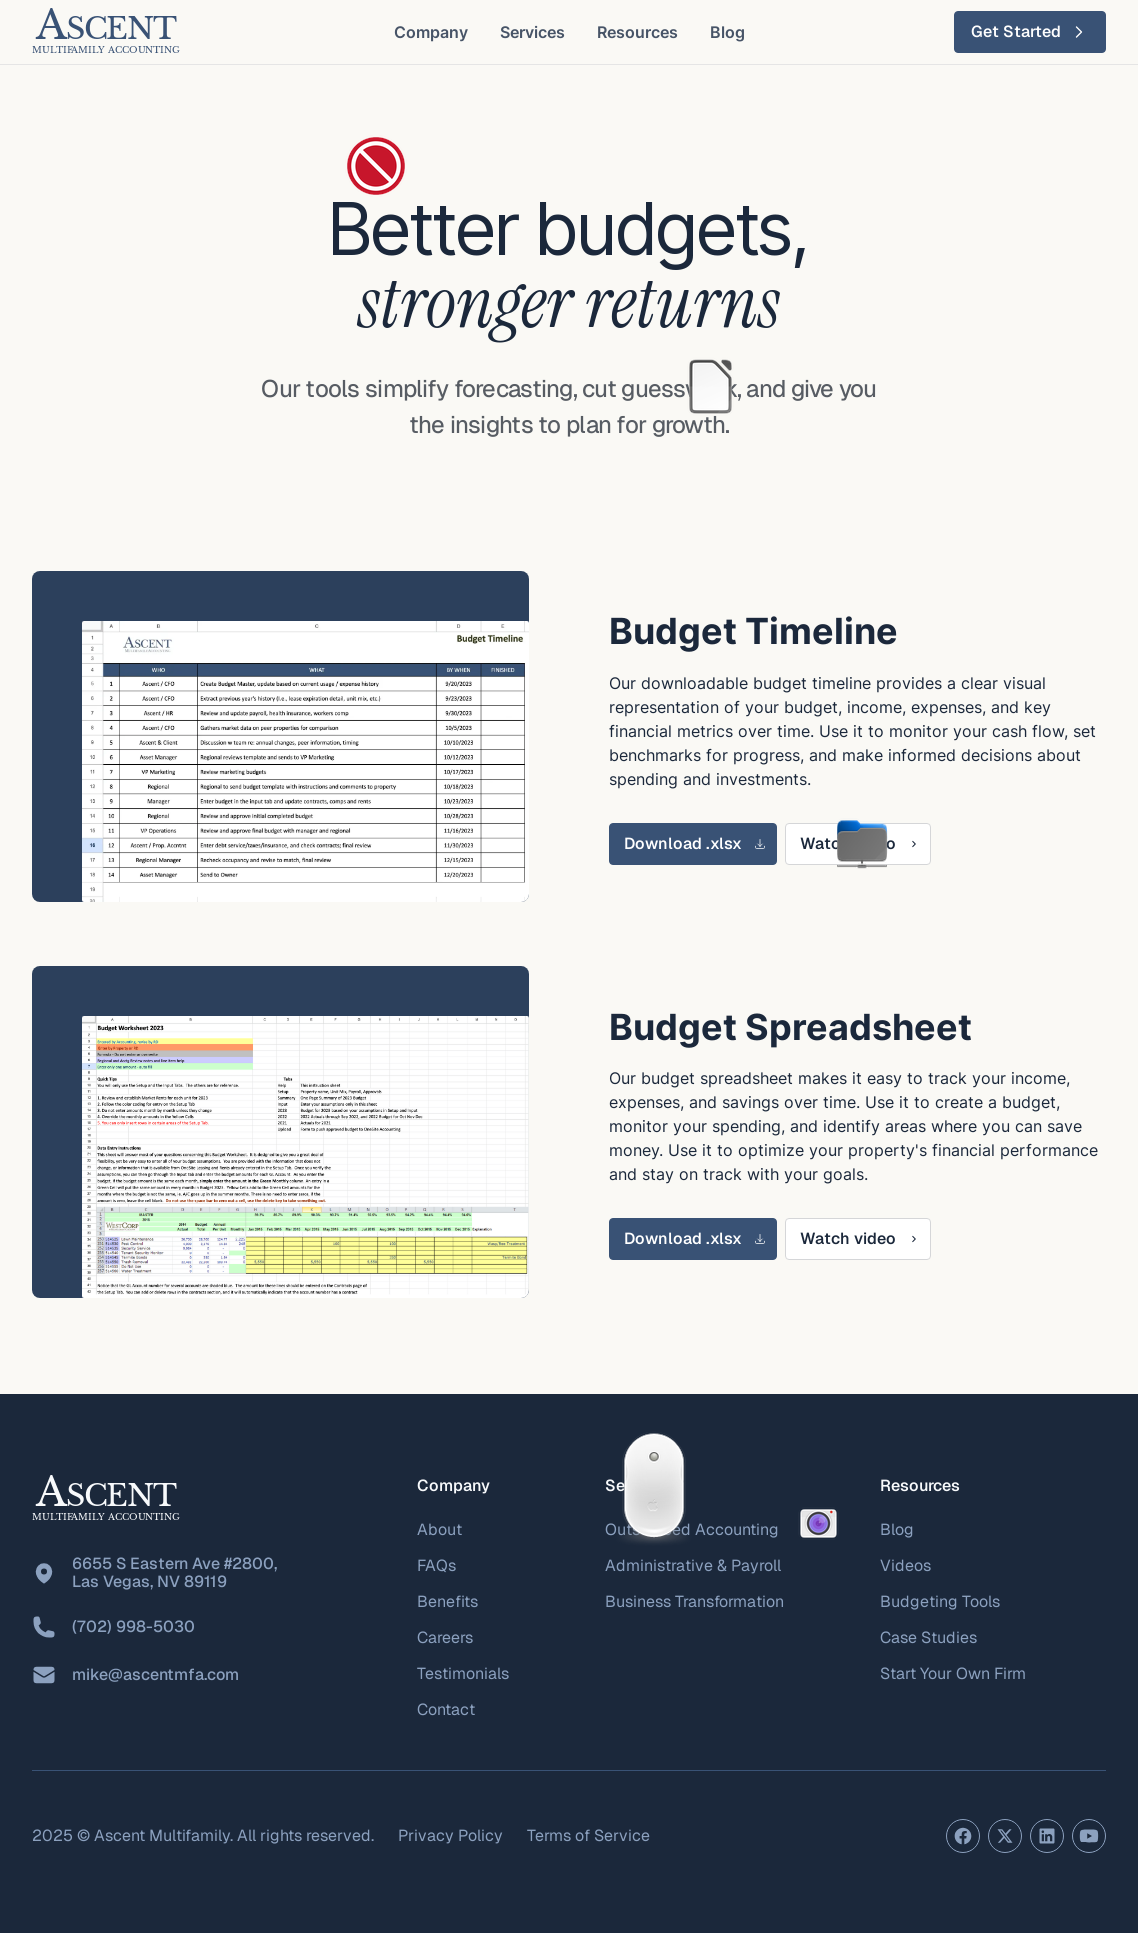  Describe the element at coordinates (654, 1489) in the screenshot. I see `connect a bluetooth mouse` at that location.